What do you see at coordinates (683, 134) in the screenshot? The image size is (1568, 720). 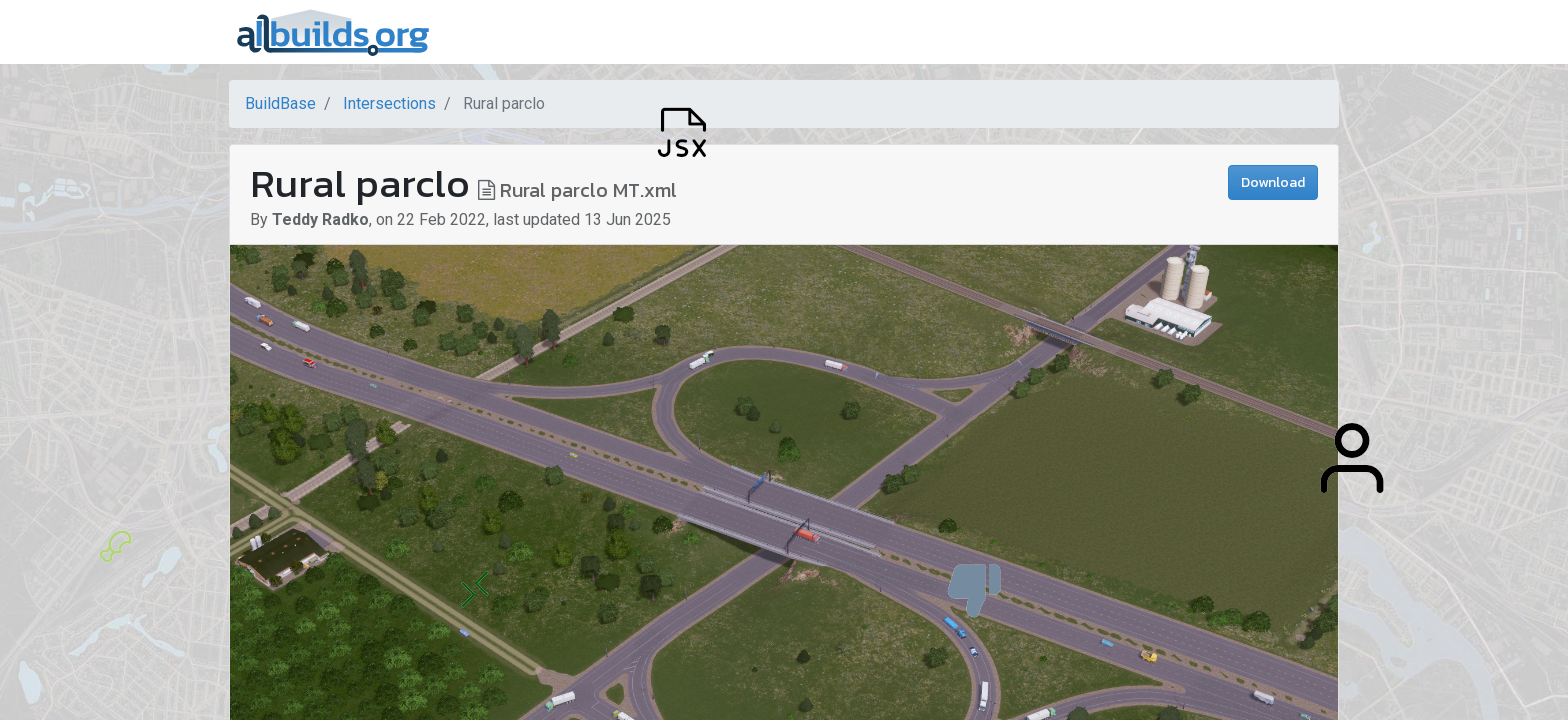 I see `jsx file type indicator` at bounding box center [683, 134].